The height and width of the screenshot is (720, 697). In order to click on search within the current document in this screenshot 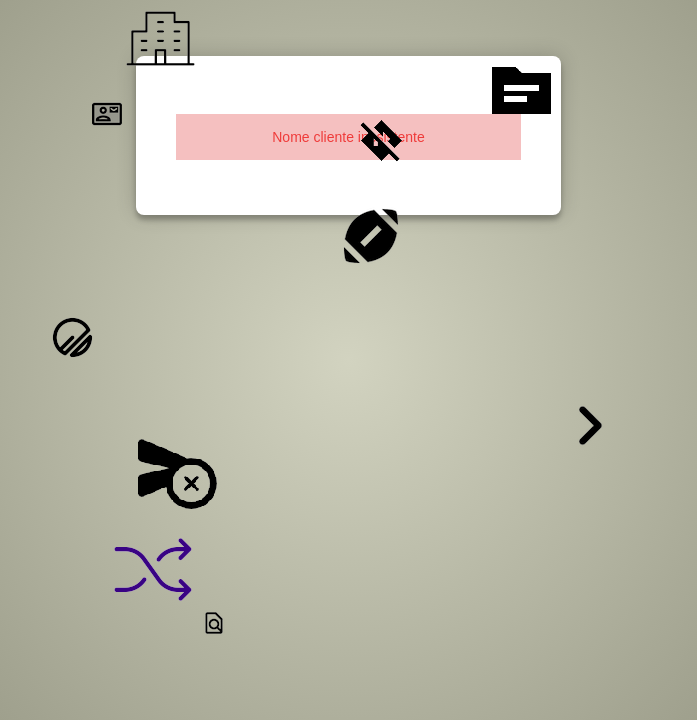, I will do `click(214, 623)`.